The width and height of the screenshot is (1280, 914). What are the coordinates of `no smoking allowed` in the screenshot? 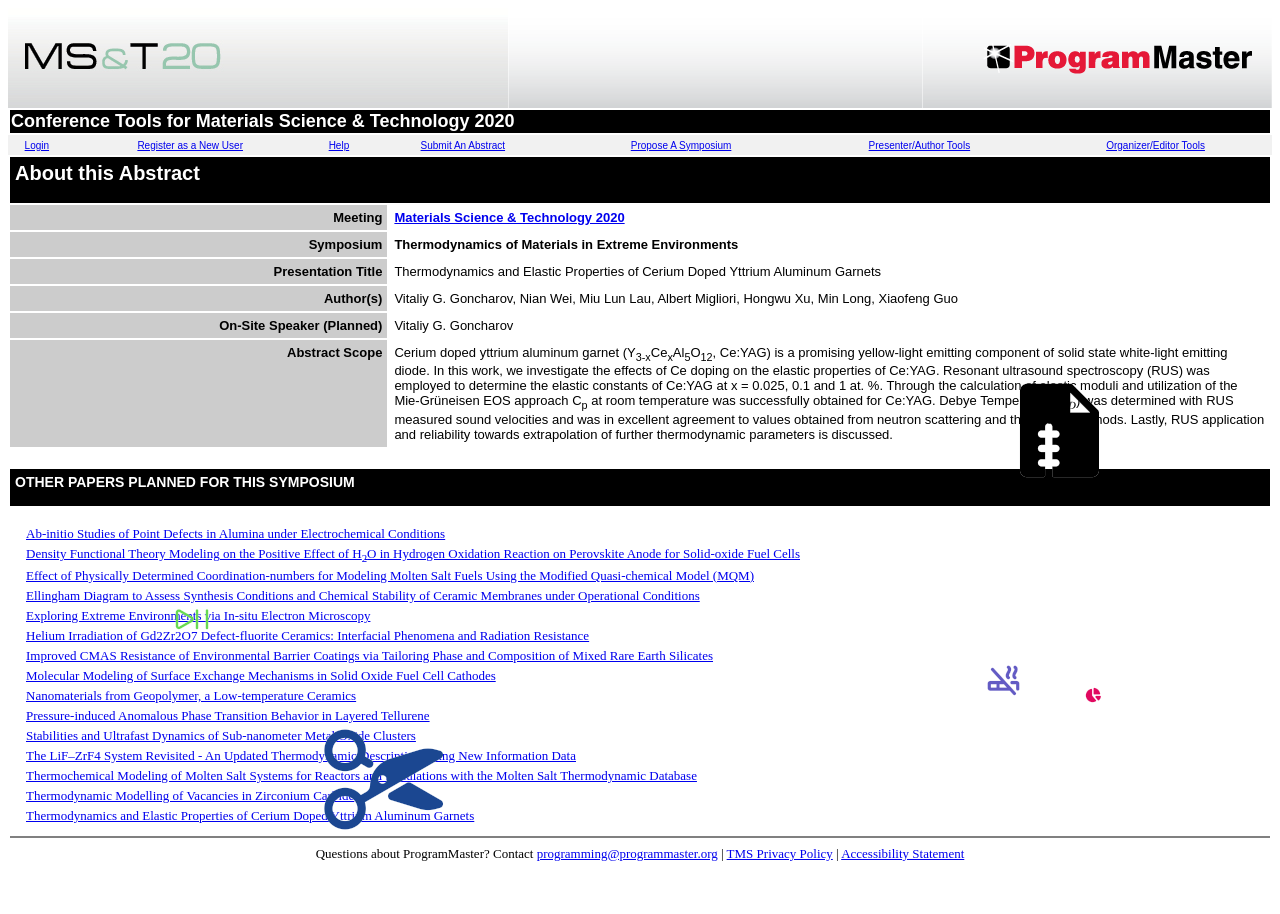 It's located at (1003, 681).